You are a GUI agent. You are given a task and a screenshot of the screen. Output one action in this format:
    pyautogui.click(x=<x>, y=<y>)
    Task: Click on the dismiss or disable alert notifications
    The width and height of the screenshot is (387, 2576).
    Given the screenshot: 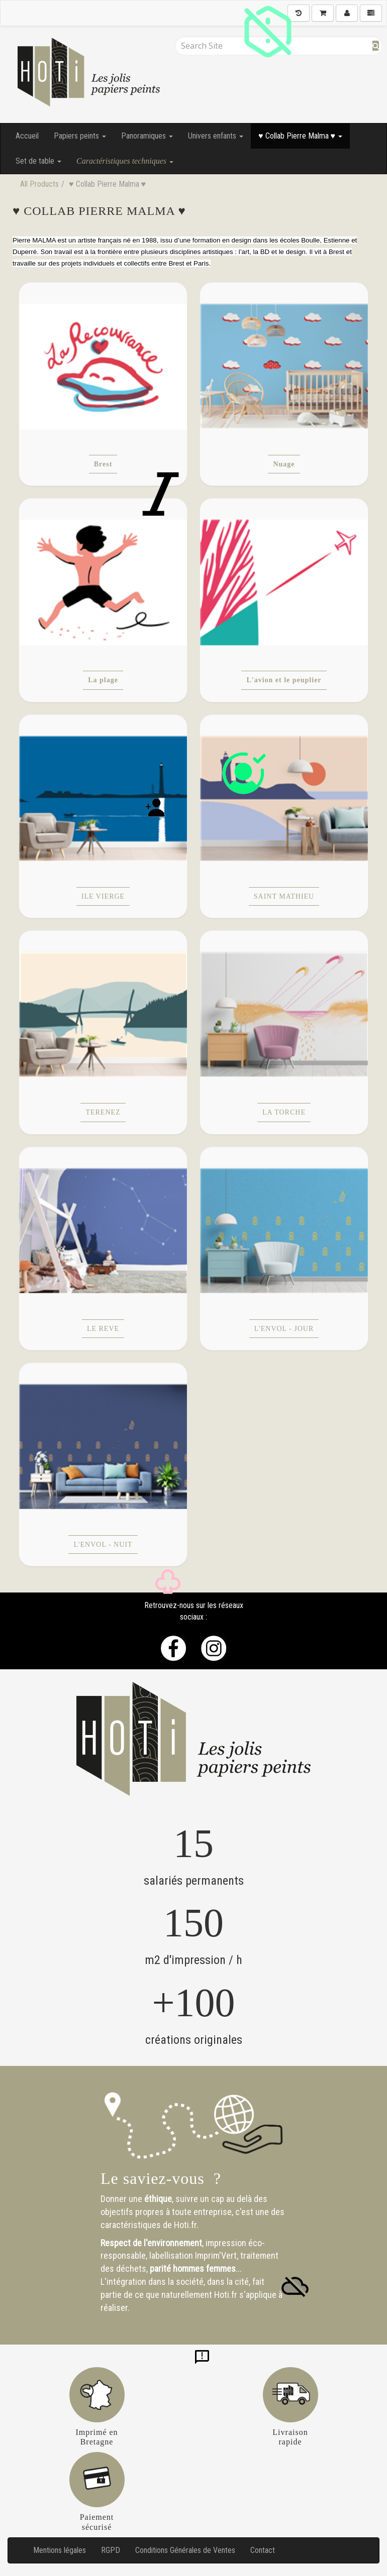 What is the action you would take?
    pyautogui.click(x=268, y=32)
    